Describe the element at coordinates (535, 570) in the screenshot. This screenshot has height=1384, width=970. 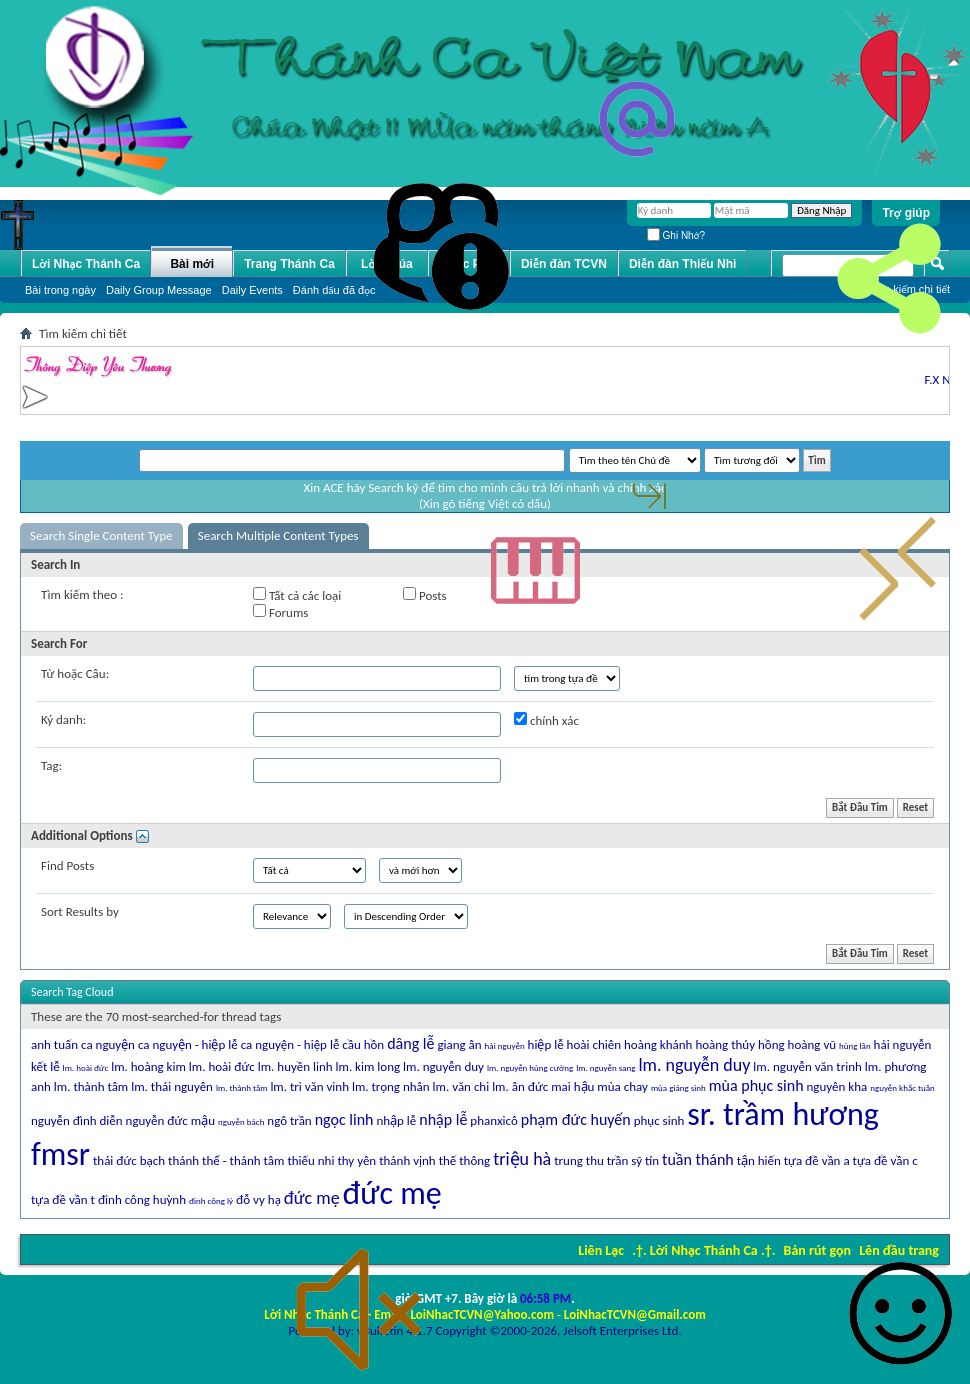
I see `open piano or keyboard instrument tool` at that location.